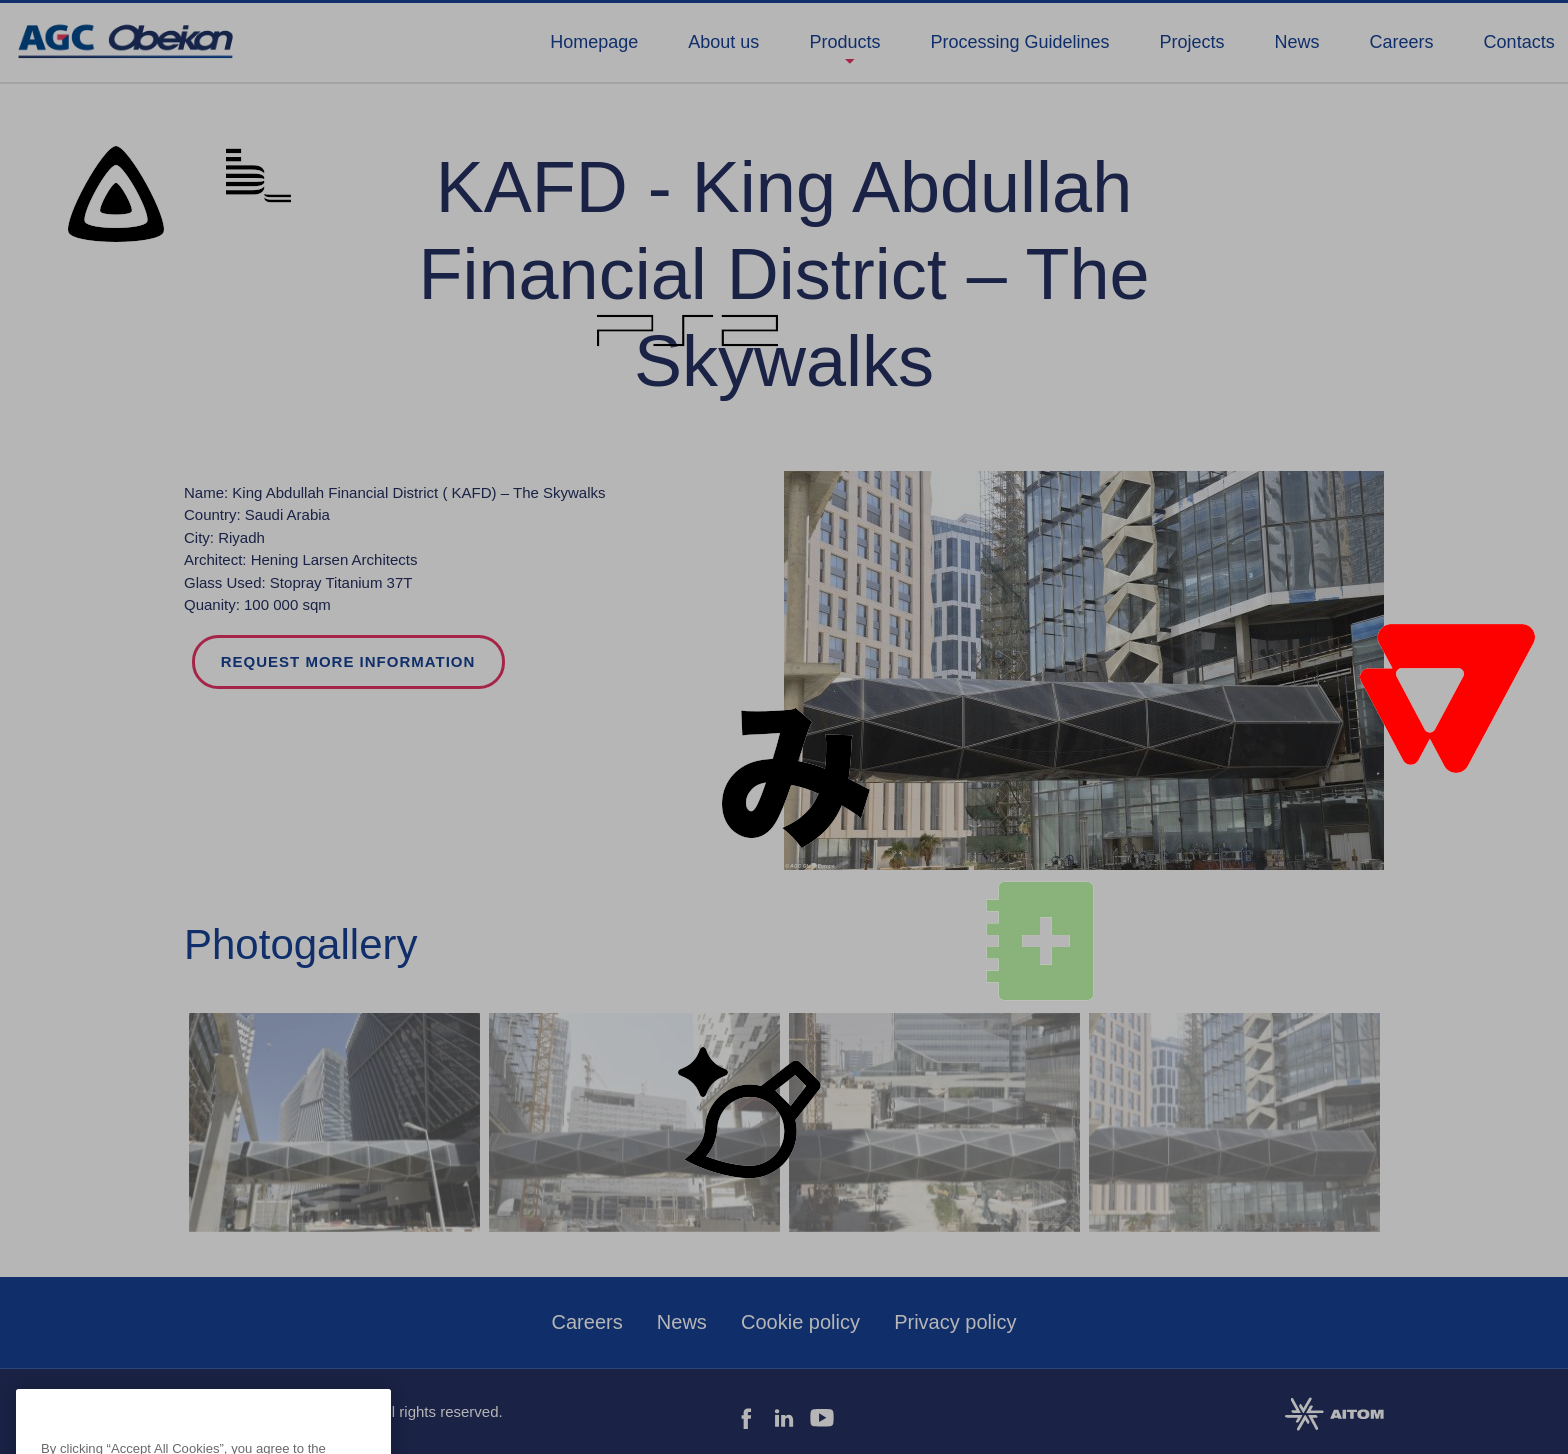 The image size is (1568, 1454). Describe the element at coordinates (796, 778) in the screenshot. I see `open the Mihon manga reader app` at that location.